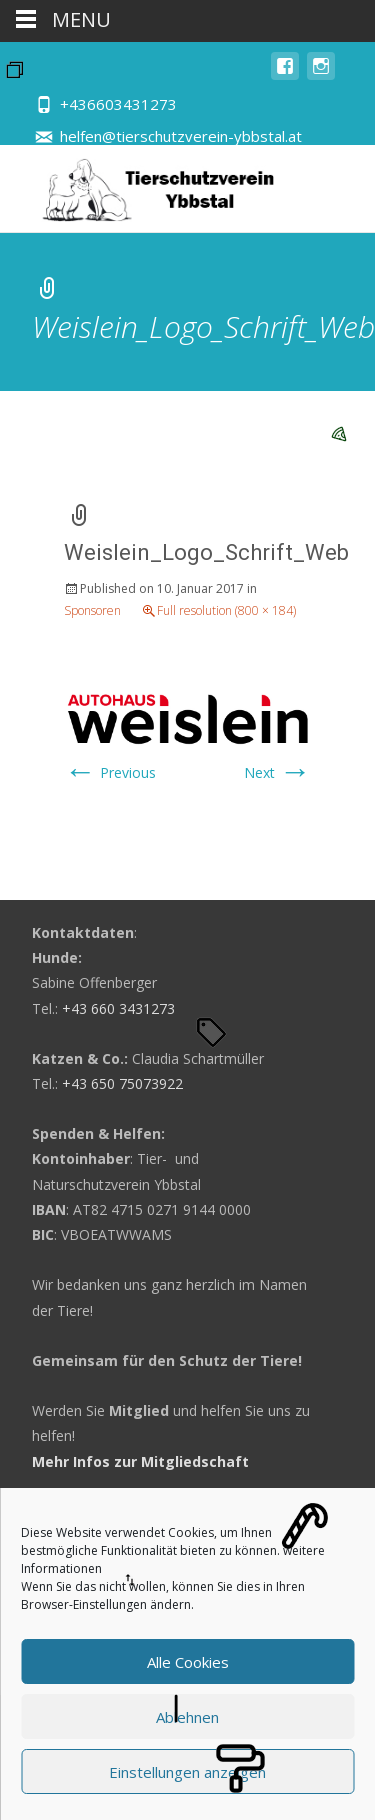 The width and height of the screenshot is (375, 1820). I want to click on indicates a count of one, so click(188, 1708).